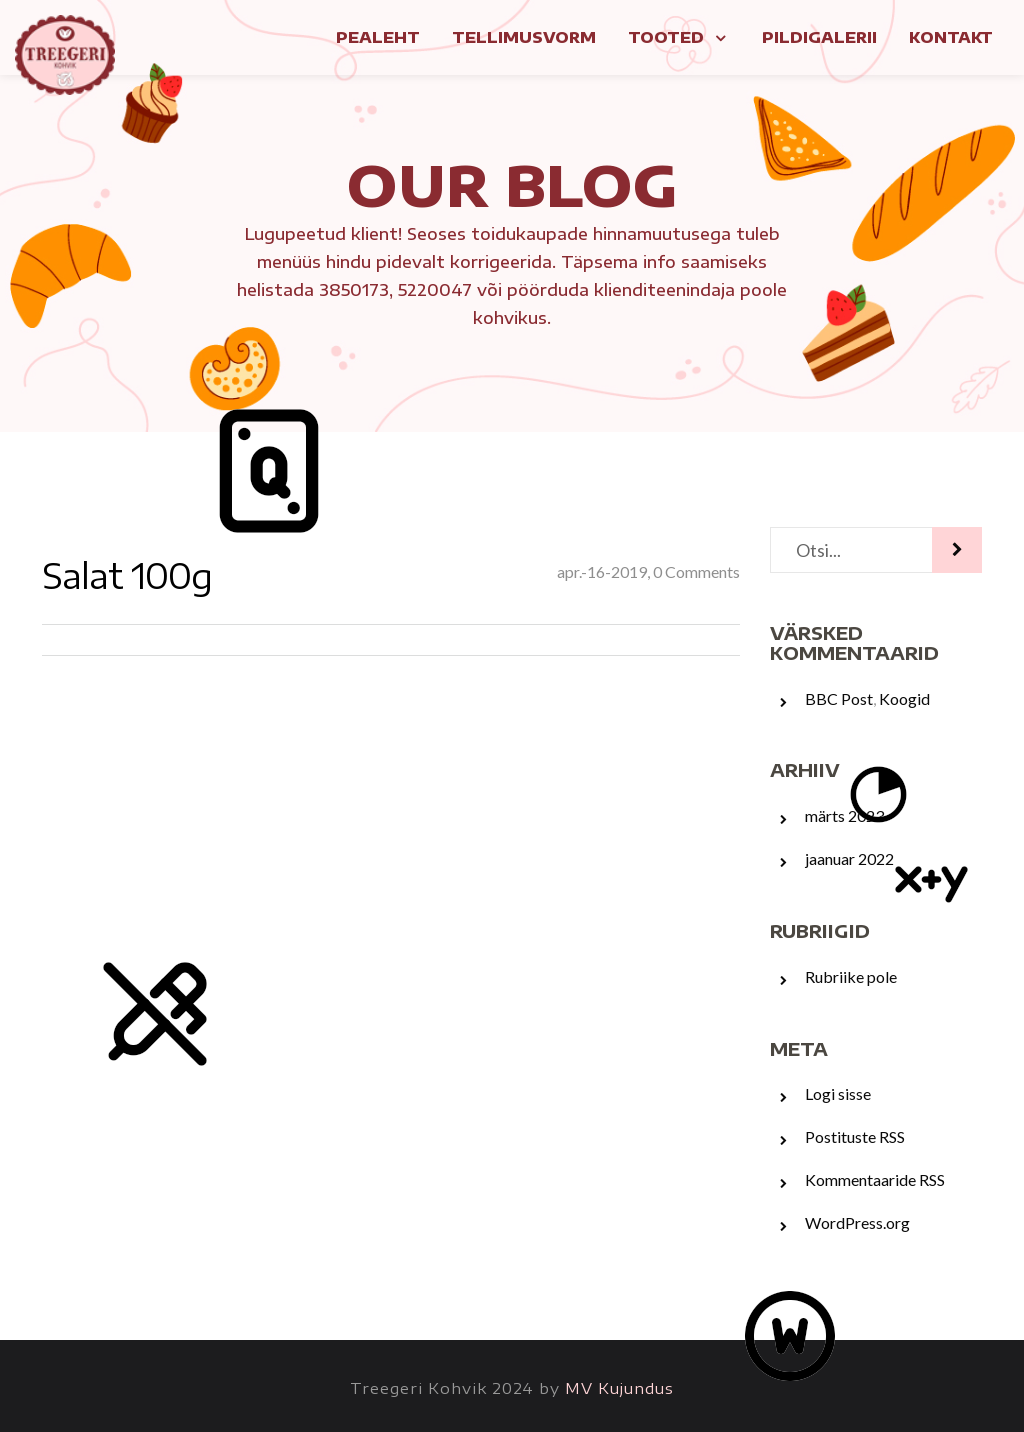  I want to click on queen playing card in a card game interface, so click(269, 471).